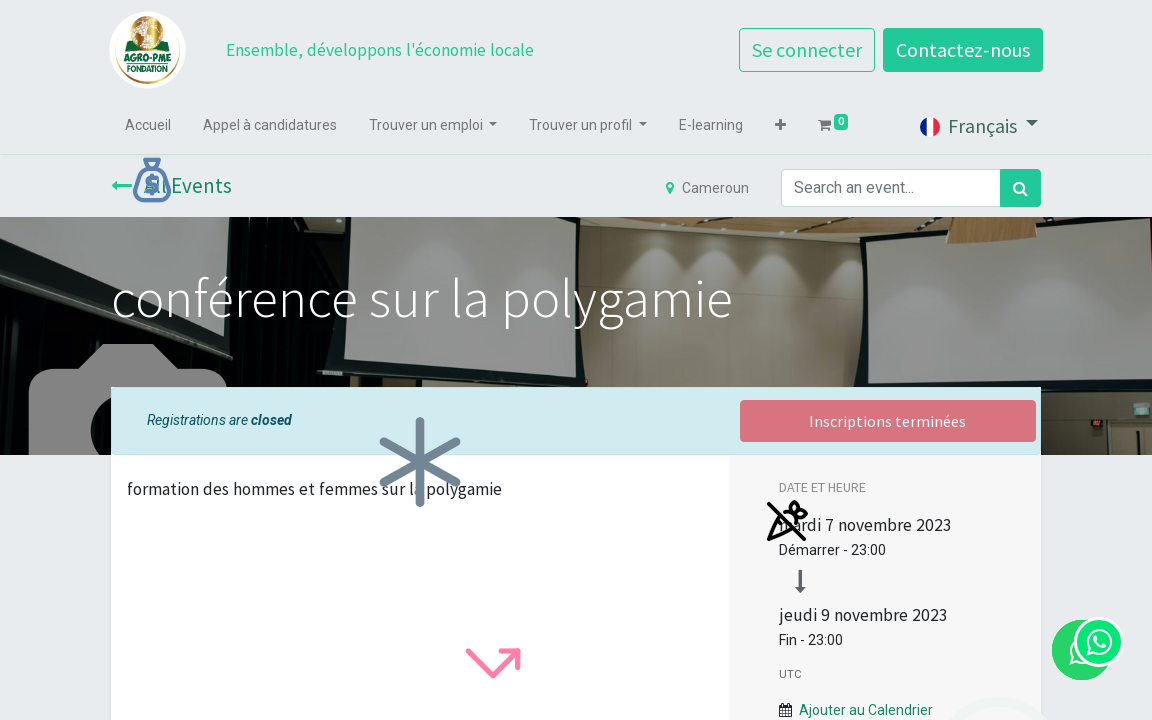 This screenshot has width=1152, height=720. What do you see at coordinates (786, 521) in the screenshot?
I see `disable vegetable or vegan filter` at bounding box center [786, 521].